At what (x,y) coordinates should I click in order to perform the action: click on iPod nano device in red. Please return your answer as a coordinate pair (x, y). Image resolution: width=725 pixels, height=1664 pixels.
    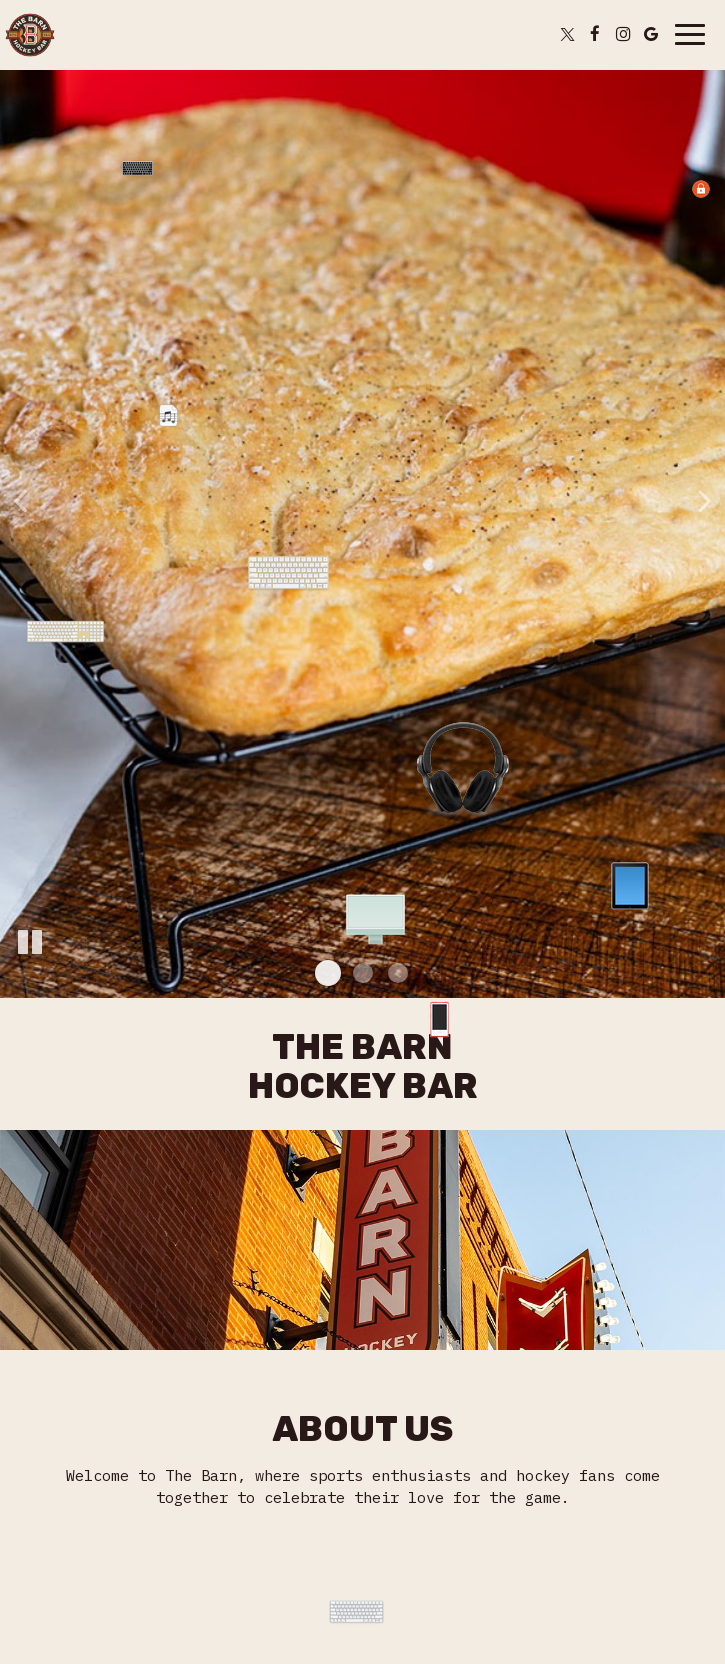
    Looking at the image, I should click on (439, 1019).